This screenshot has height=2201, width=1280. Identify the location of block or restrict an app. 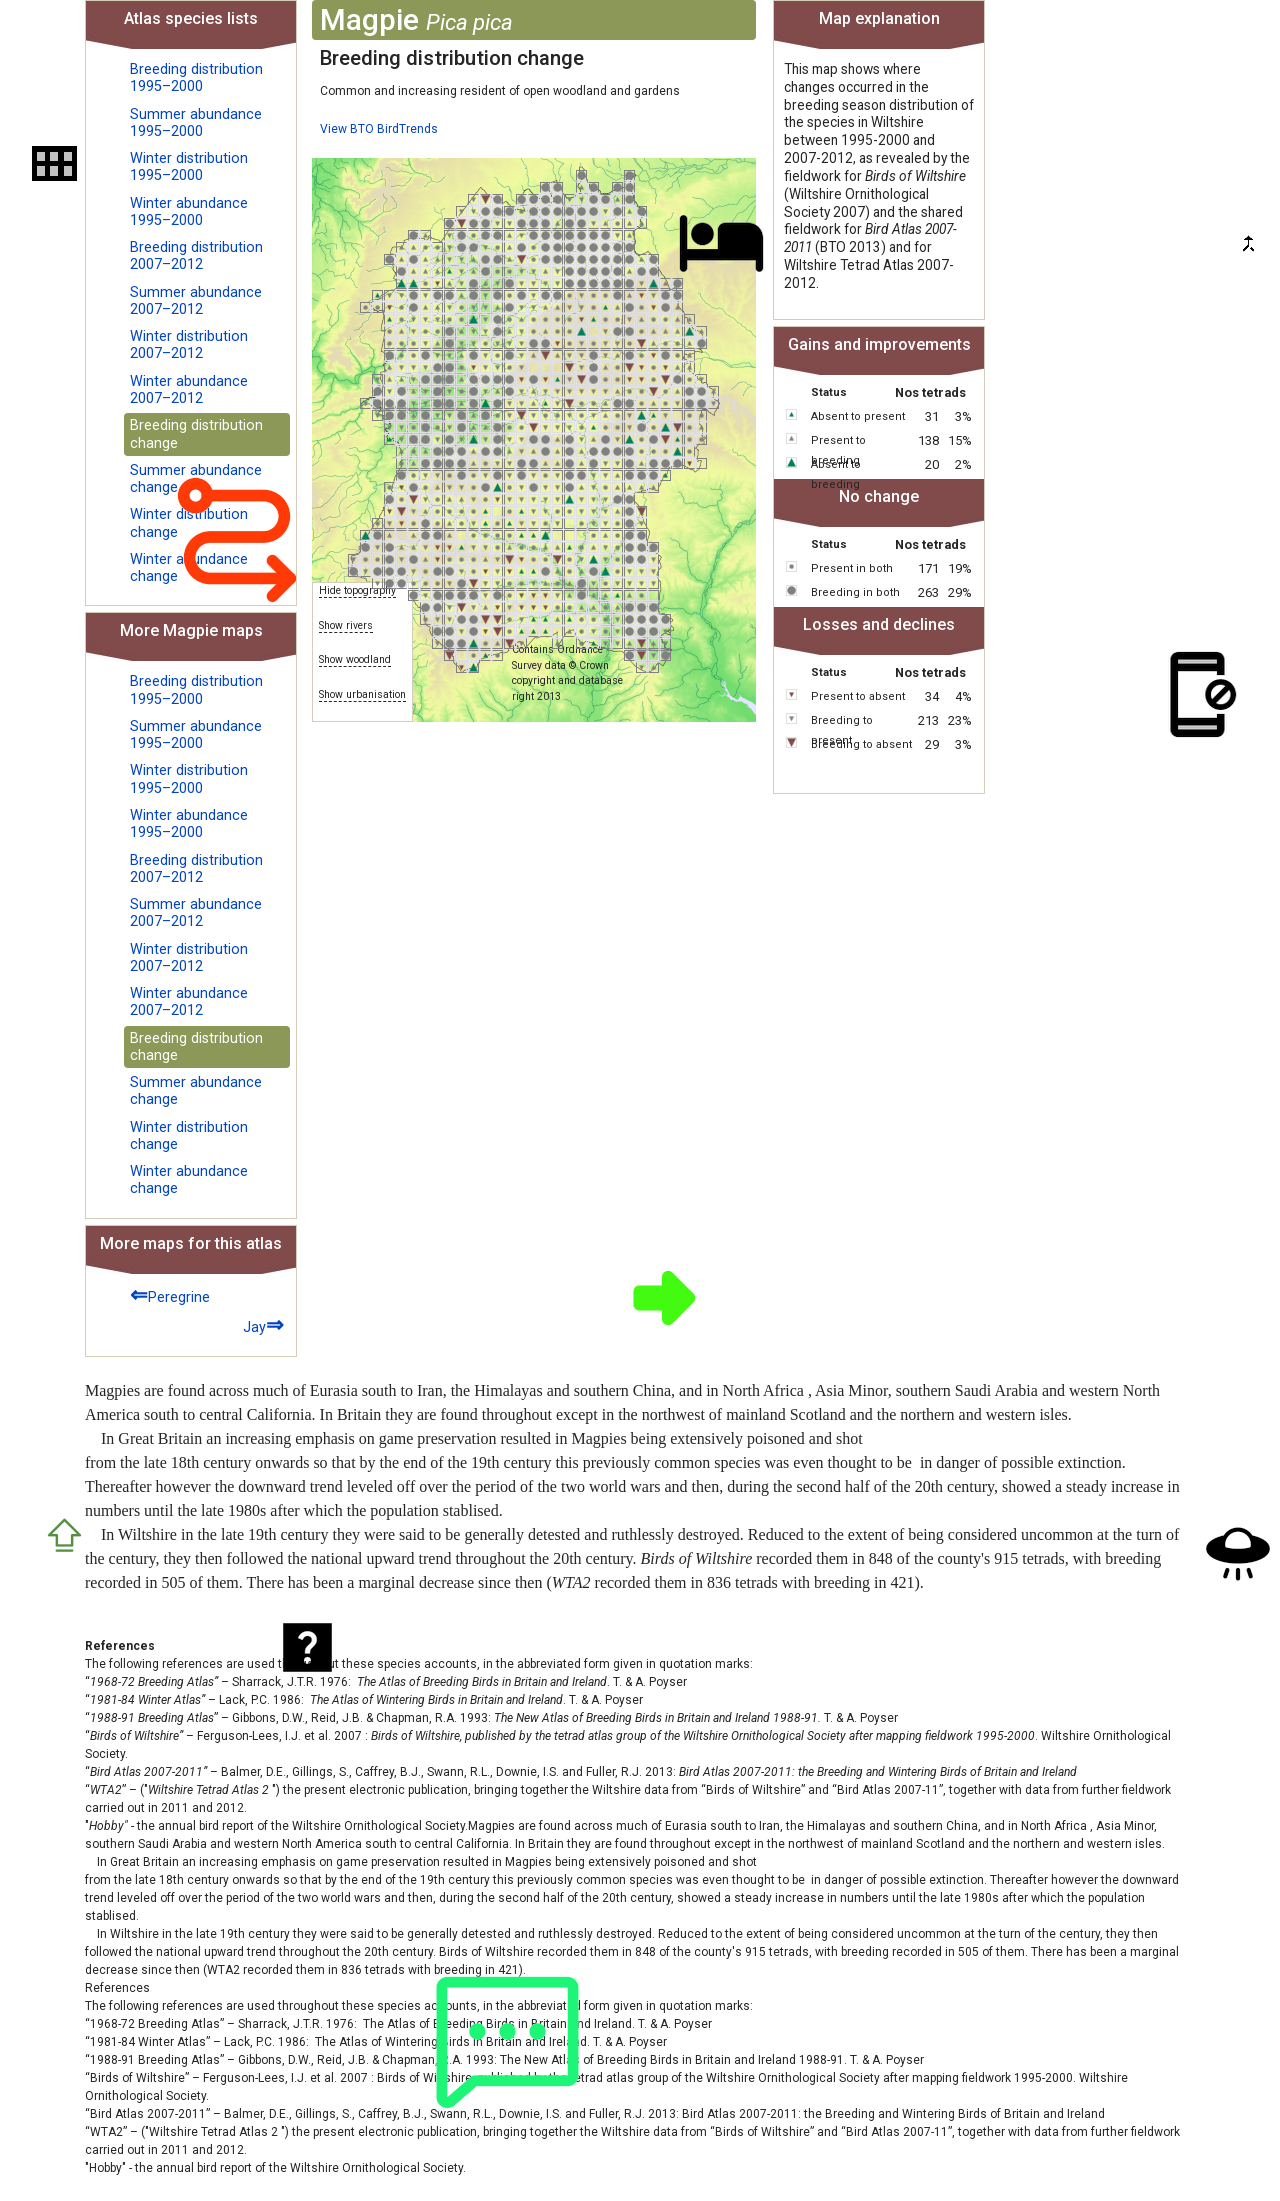
(1197, 694).